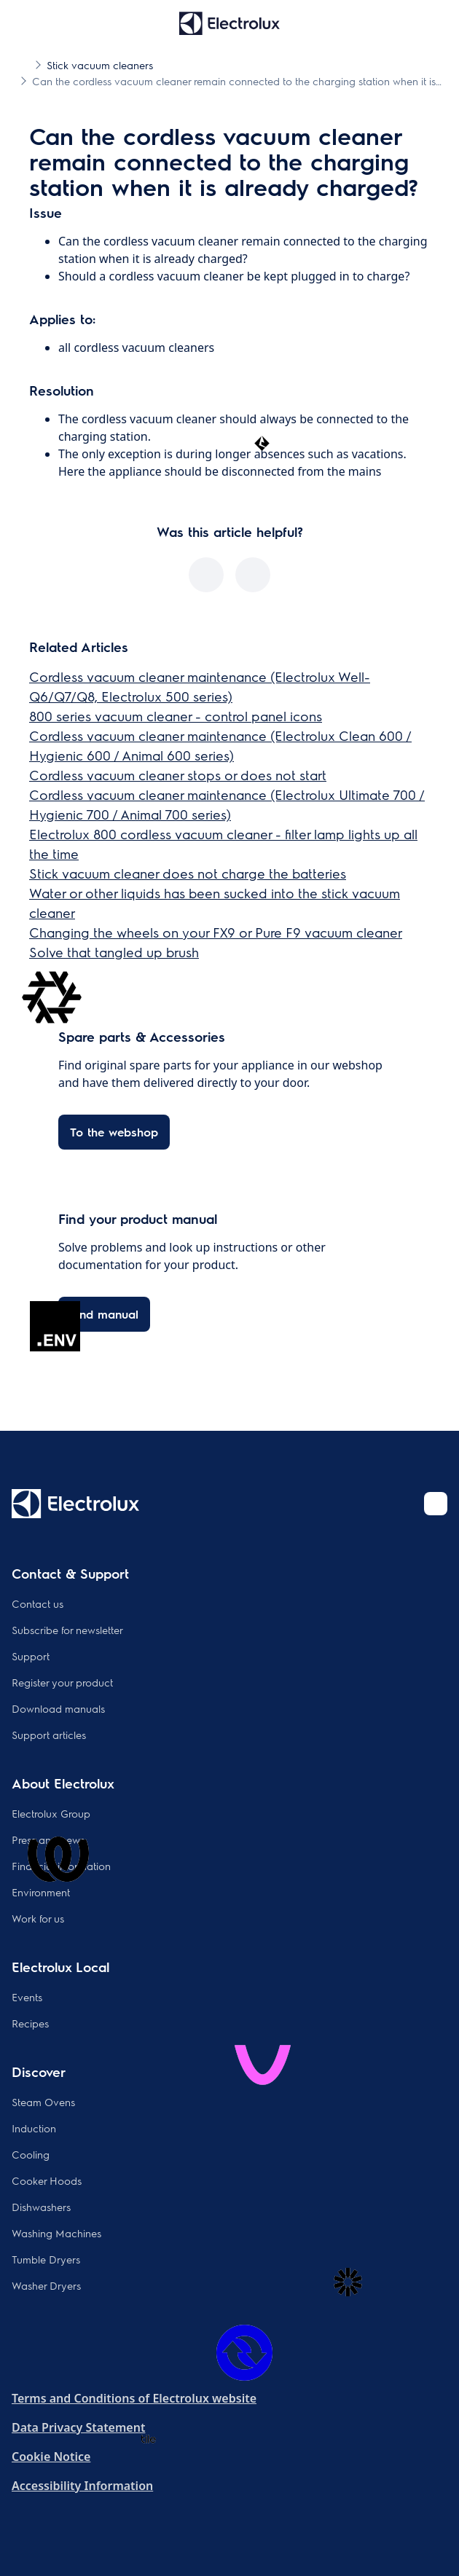 The image size is (459, 2576). Describe the element at coordinates (262, 2065) in the screenshot. I see `visit the voelkner website or store` at that location.